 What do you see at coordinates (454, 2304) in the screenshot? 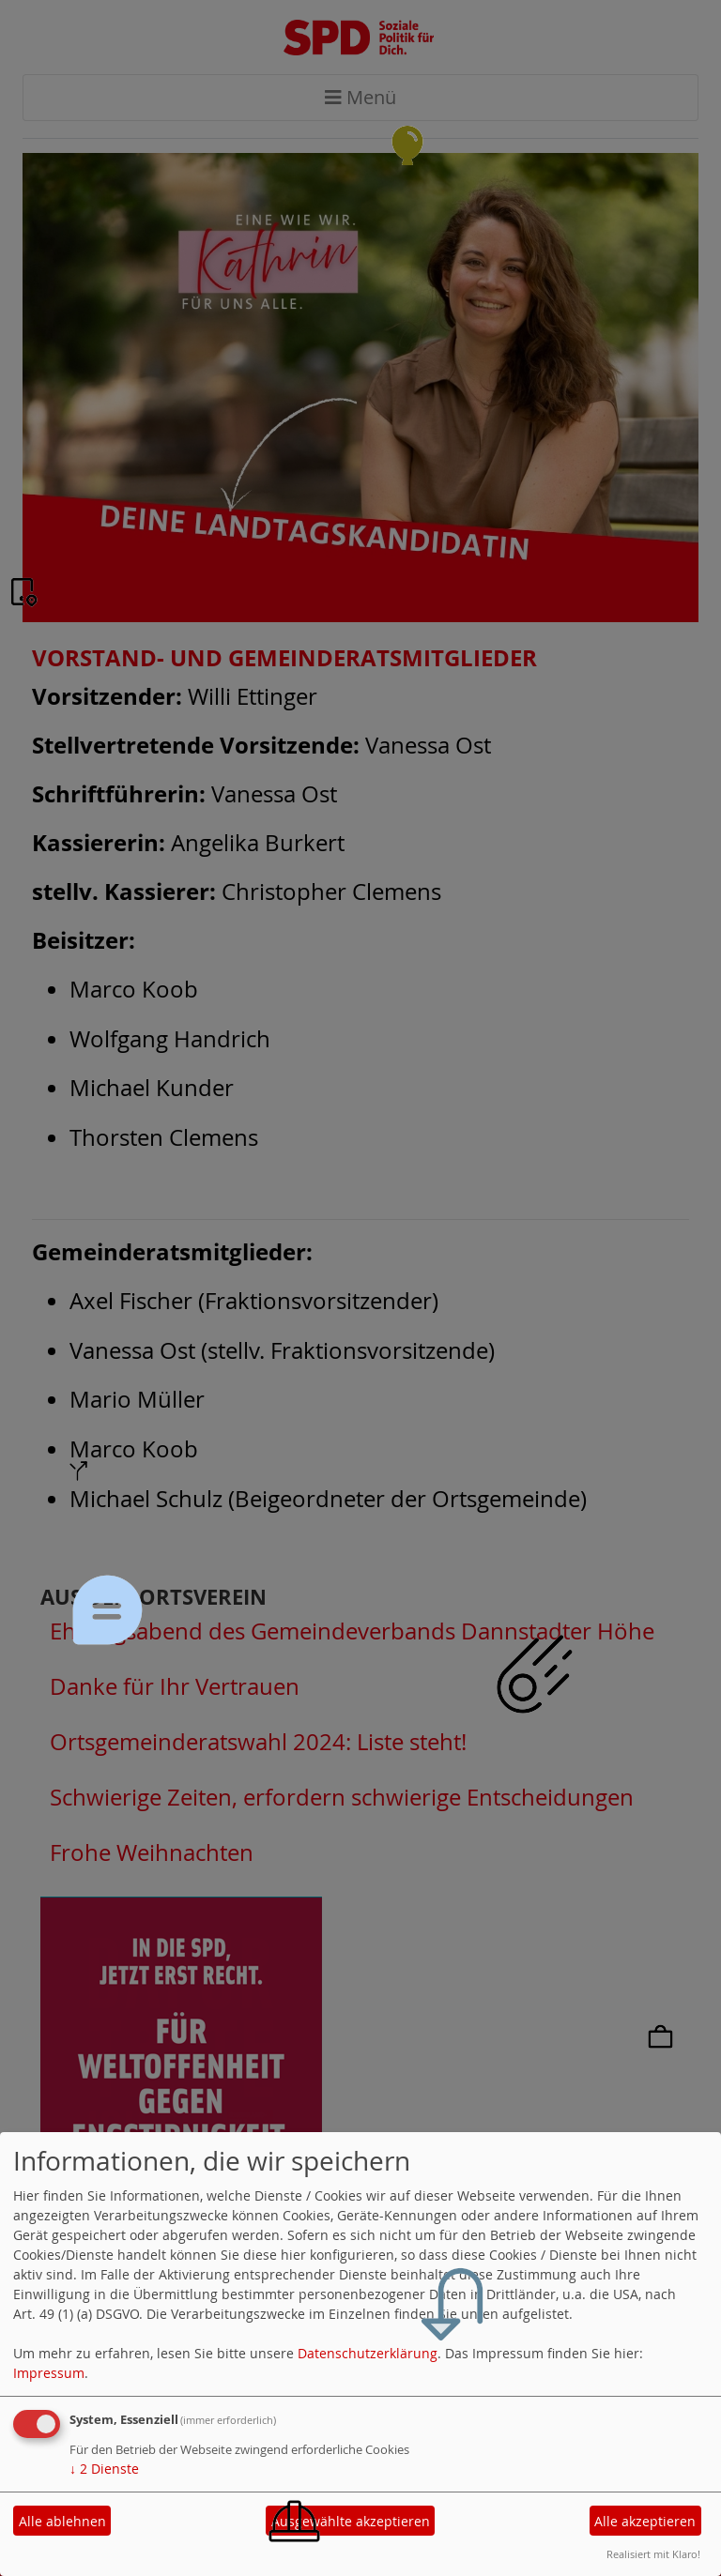
I see `undo or reverse a previous action` at bounding box center [454, 2304].